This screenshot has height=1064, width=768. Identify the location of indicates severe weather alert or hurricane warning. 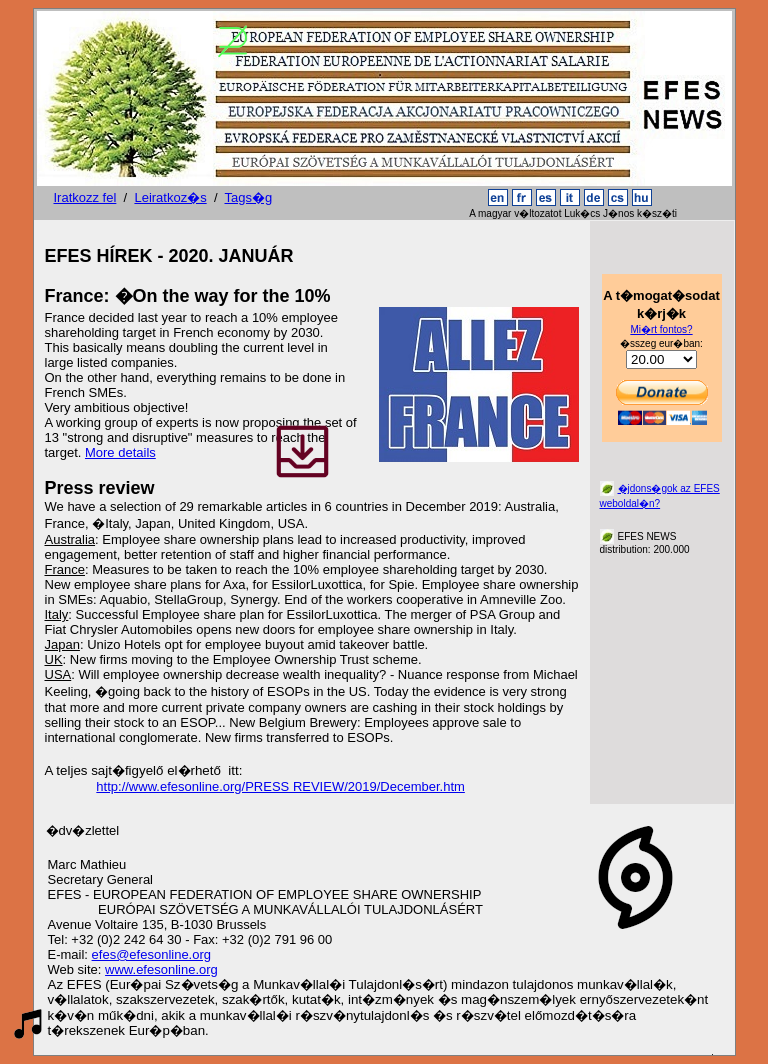
(635, 877).